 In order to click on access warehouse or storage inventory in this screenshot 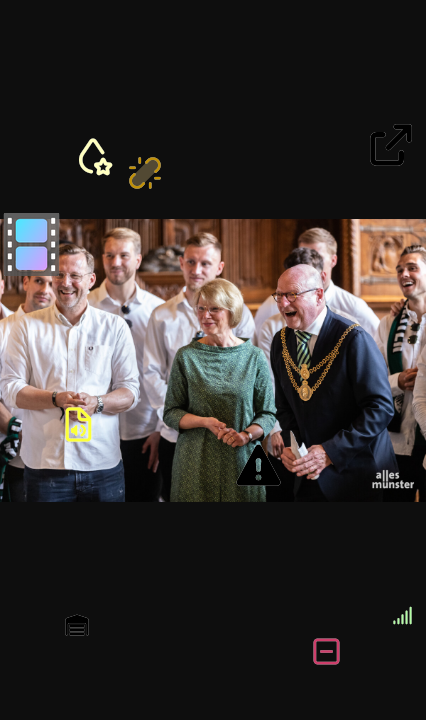, I will do `click(77, 625)`.